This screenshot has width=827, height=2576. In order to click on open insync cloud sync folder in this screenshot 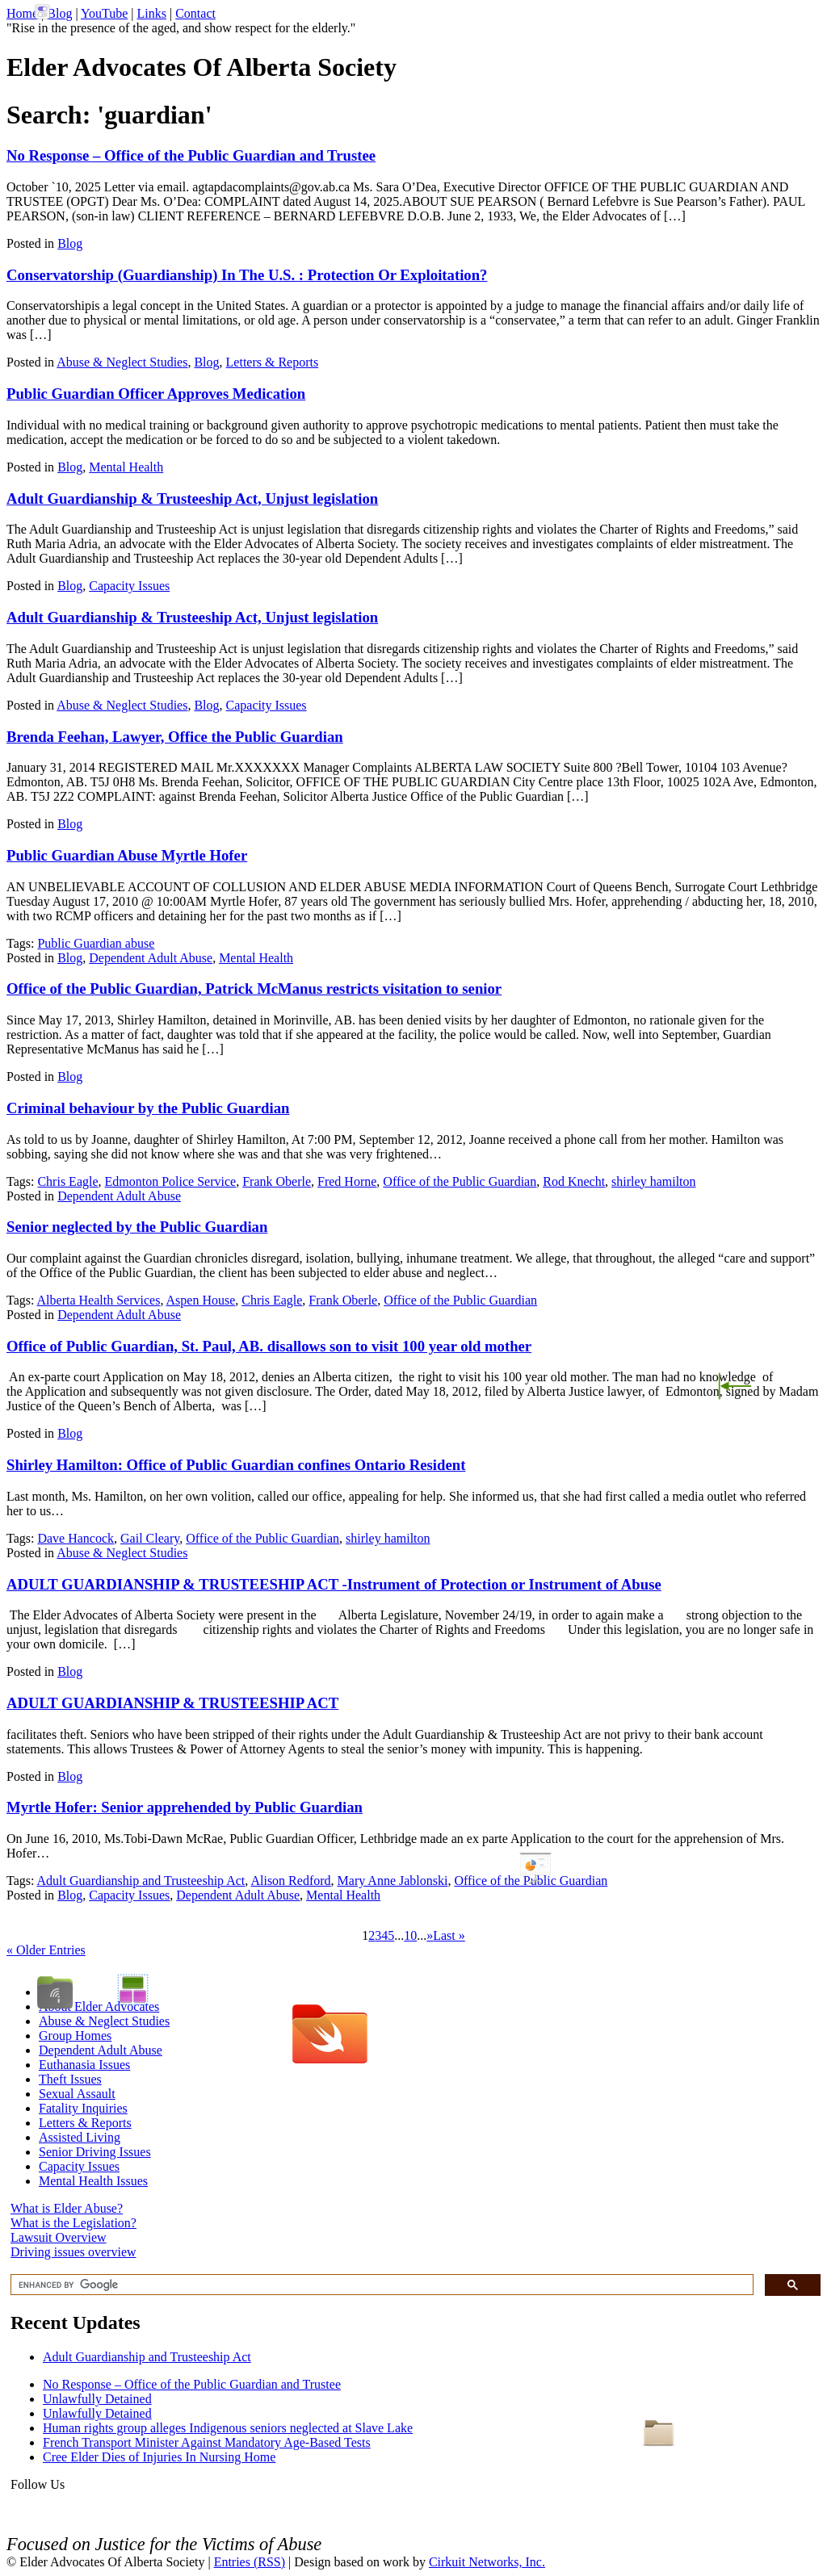, I will do `click(55, 1992)`.